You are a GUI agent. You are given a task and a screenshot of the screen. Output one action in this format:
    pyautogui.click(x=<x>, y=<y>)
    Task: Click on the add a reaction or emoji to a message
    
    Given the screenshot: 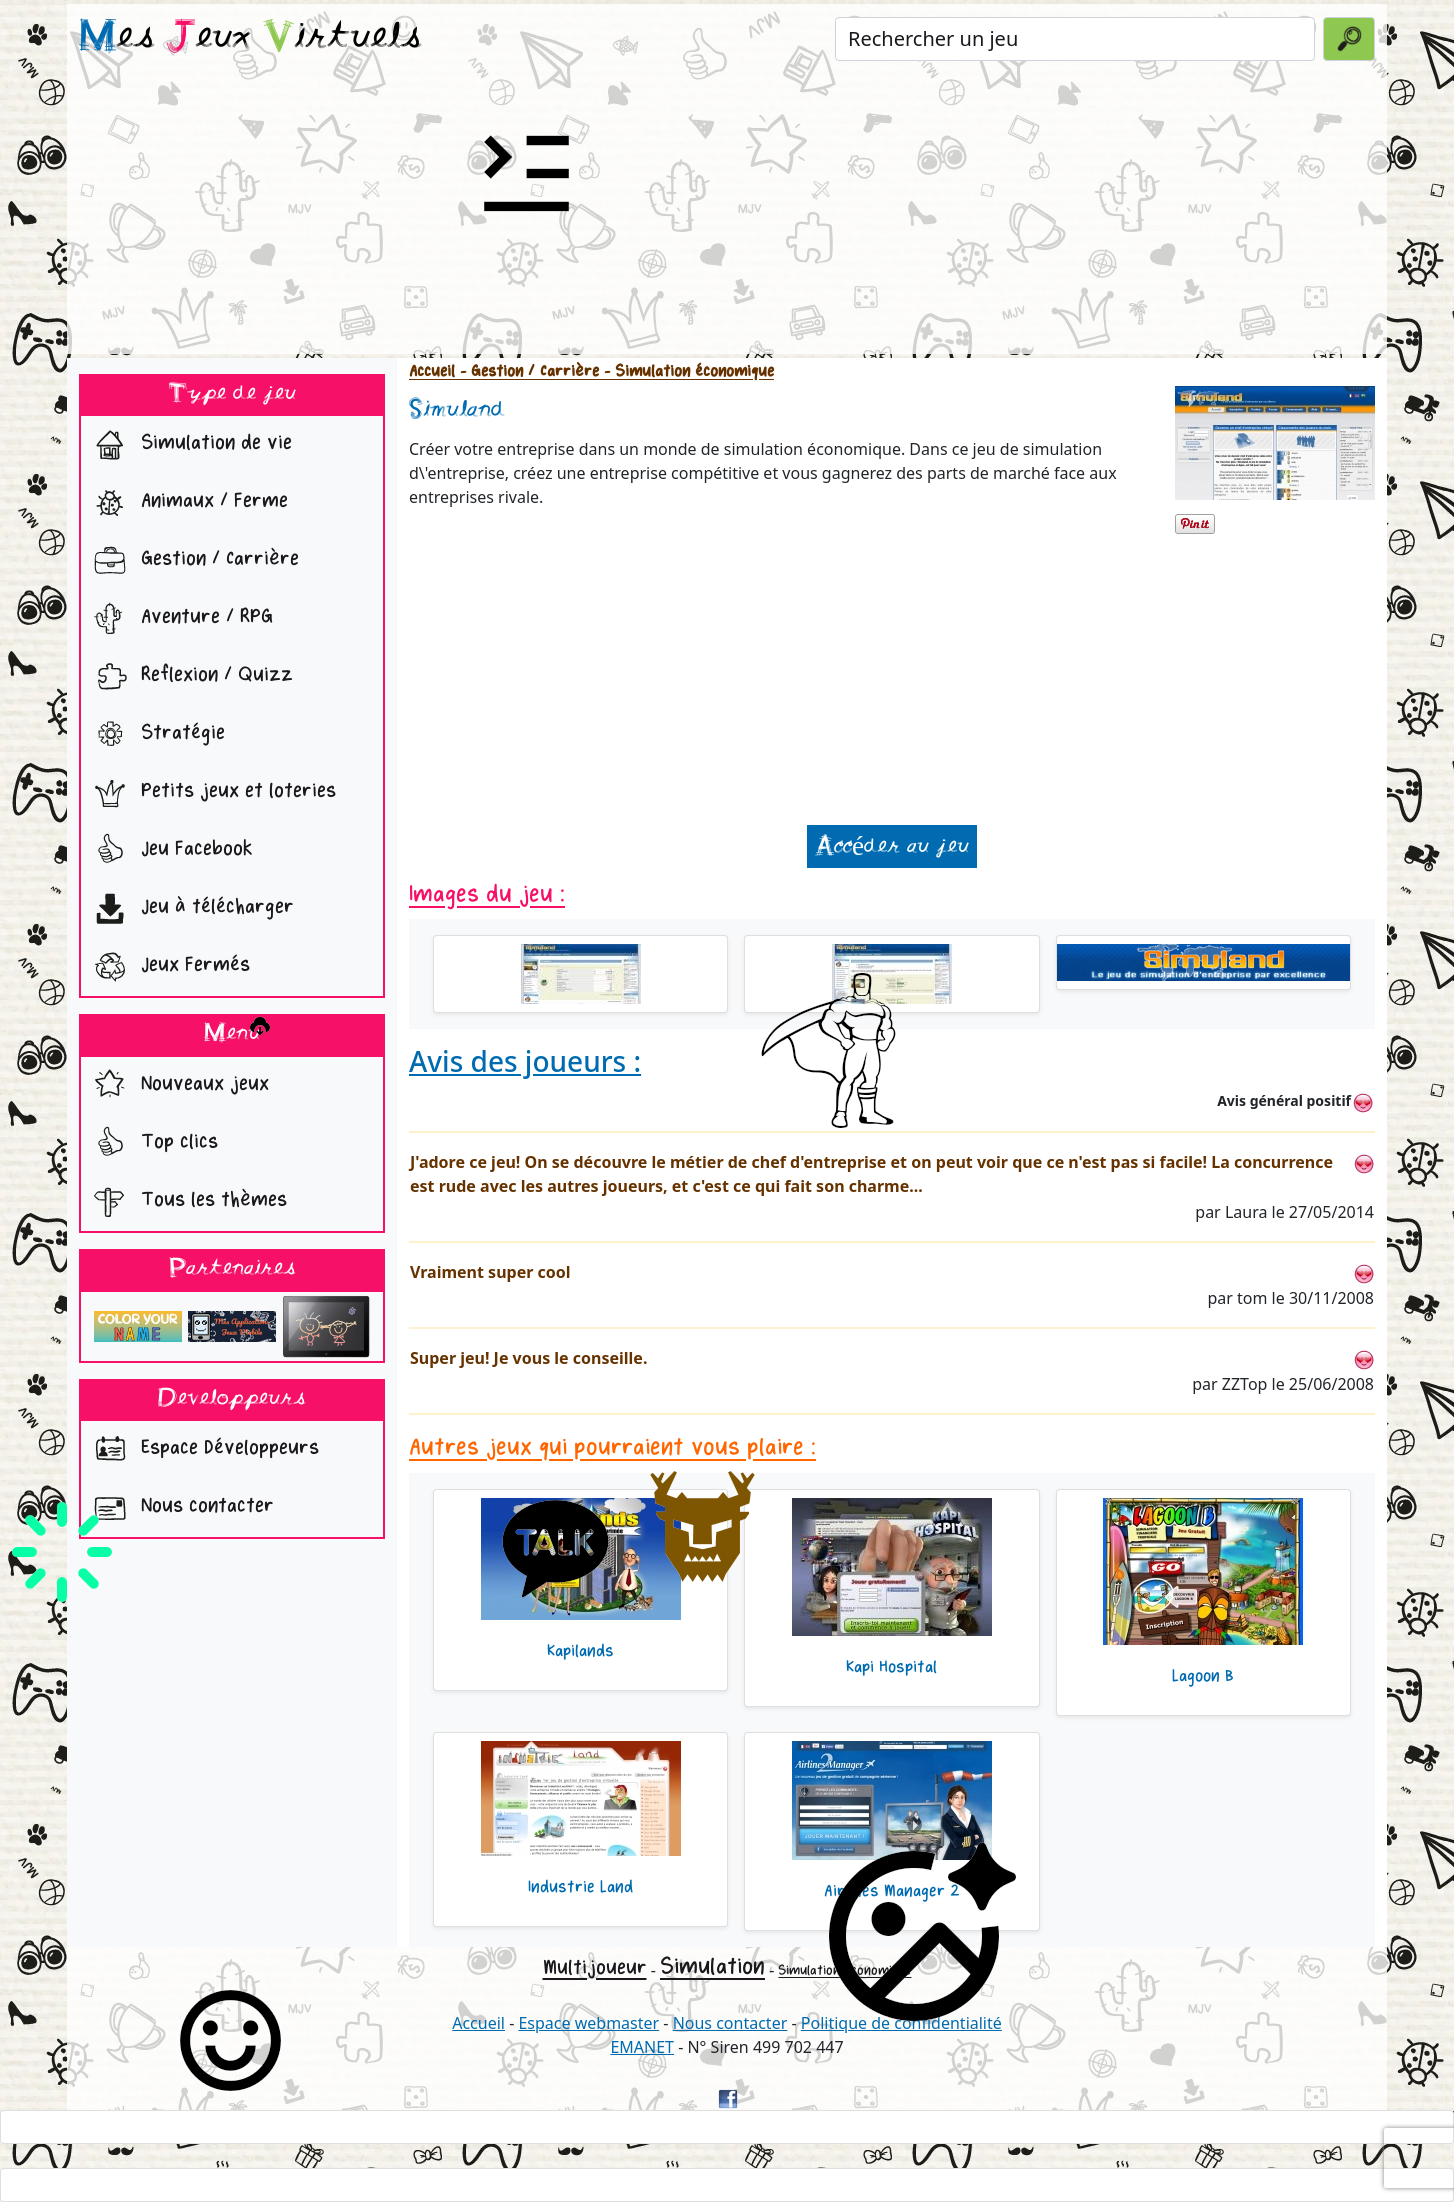 What is the action you would take?
    pyautogui.click(x=230, y=2040)
    